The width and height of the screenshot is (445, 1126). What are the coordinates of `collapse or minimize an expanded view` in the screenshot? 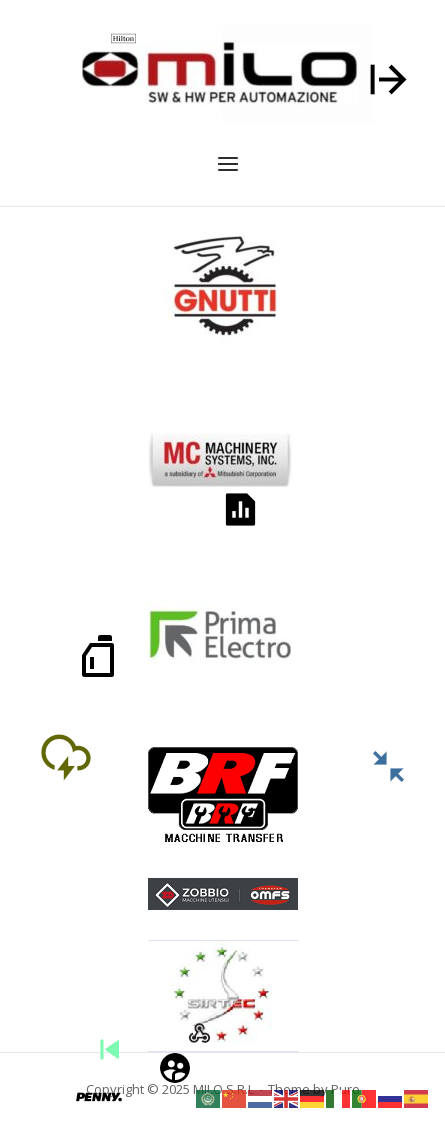 It's located at (388, 766).